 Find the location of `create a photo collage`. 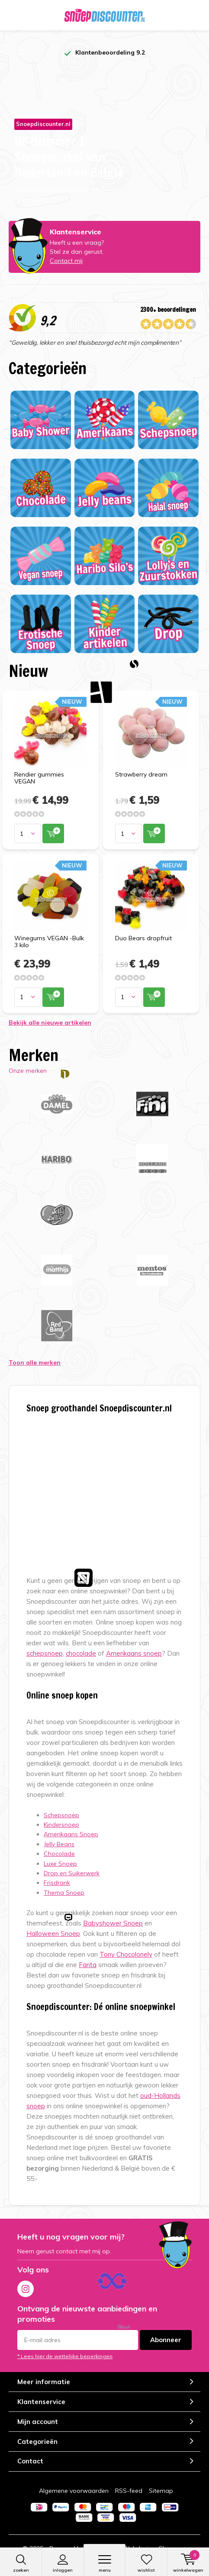

create a photo collage is located at coordinates (101, 692).